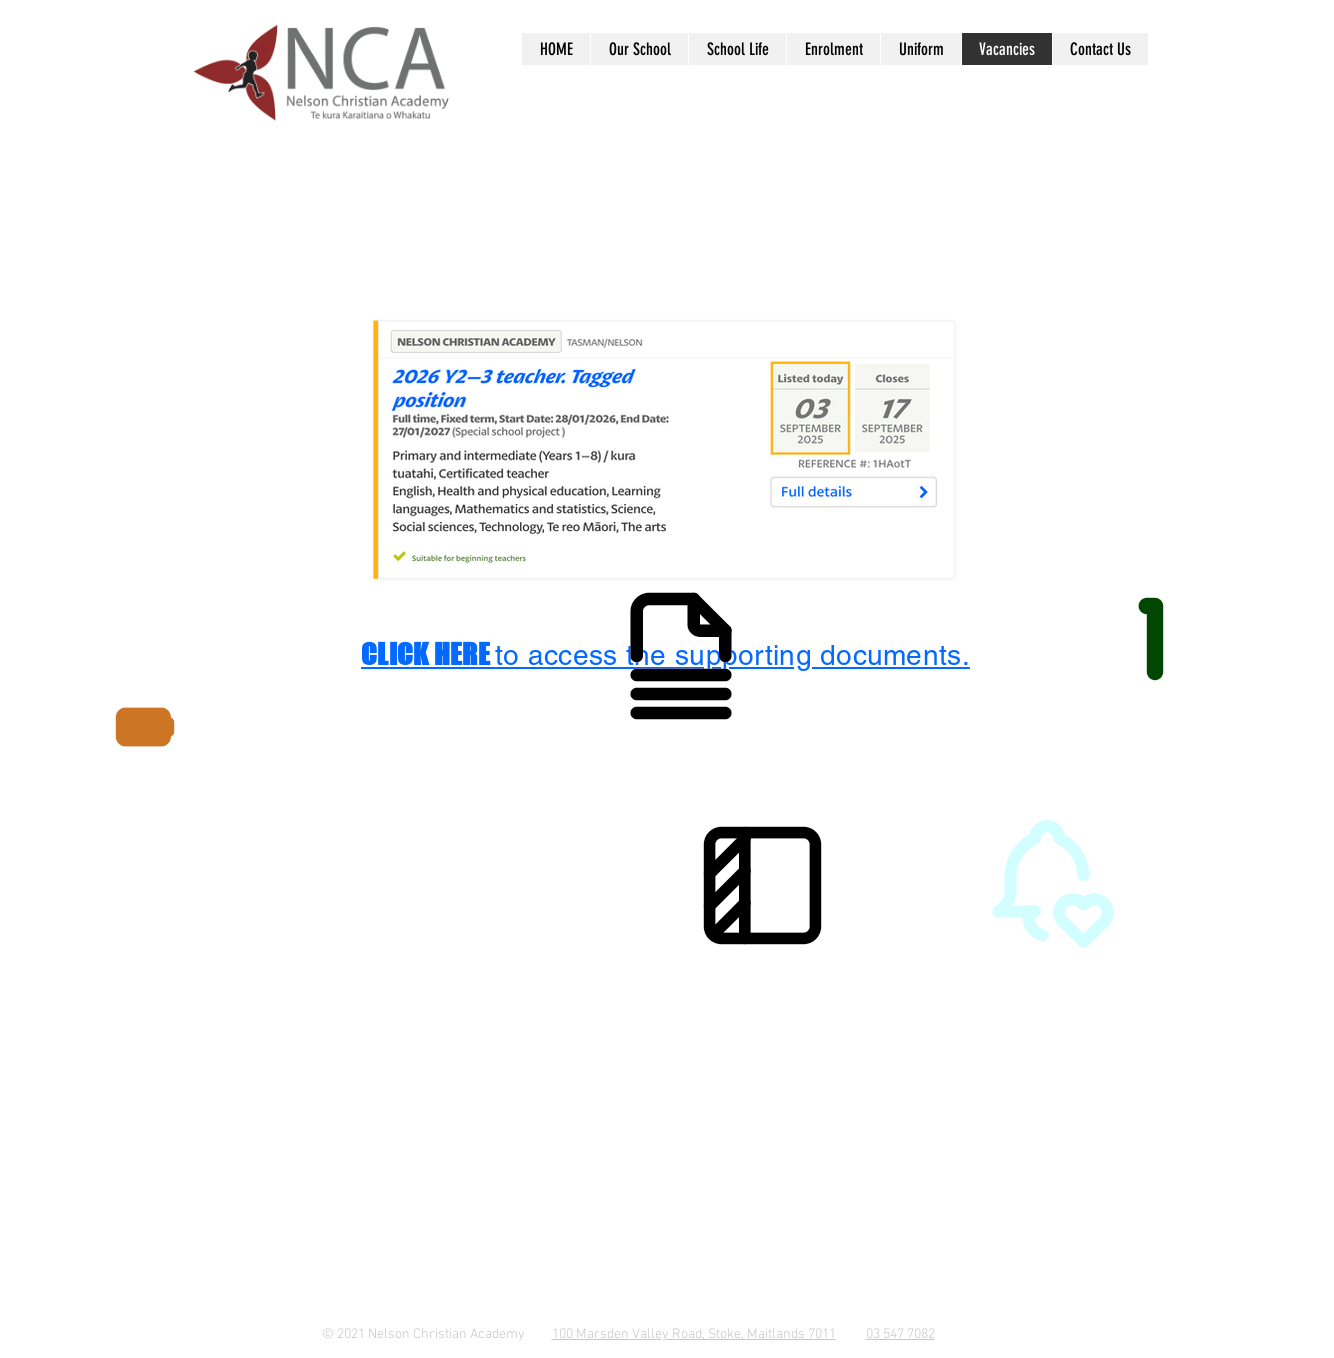 This screenshot has height=1358, width=1334. I want to click on notifications from favorites or loved ones, so click(1047, 881).